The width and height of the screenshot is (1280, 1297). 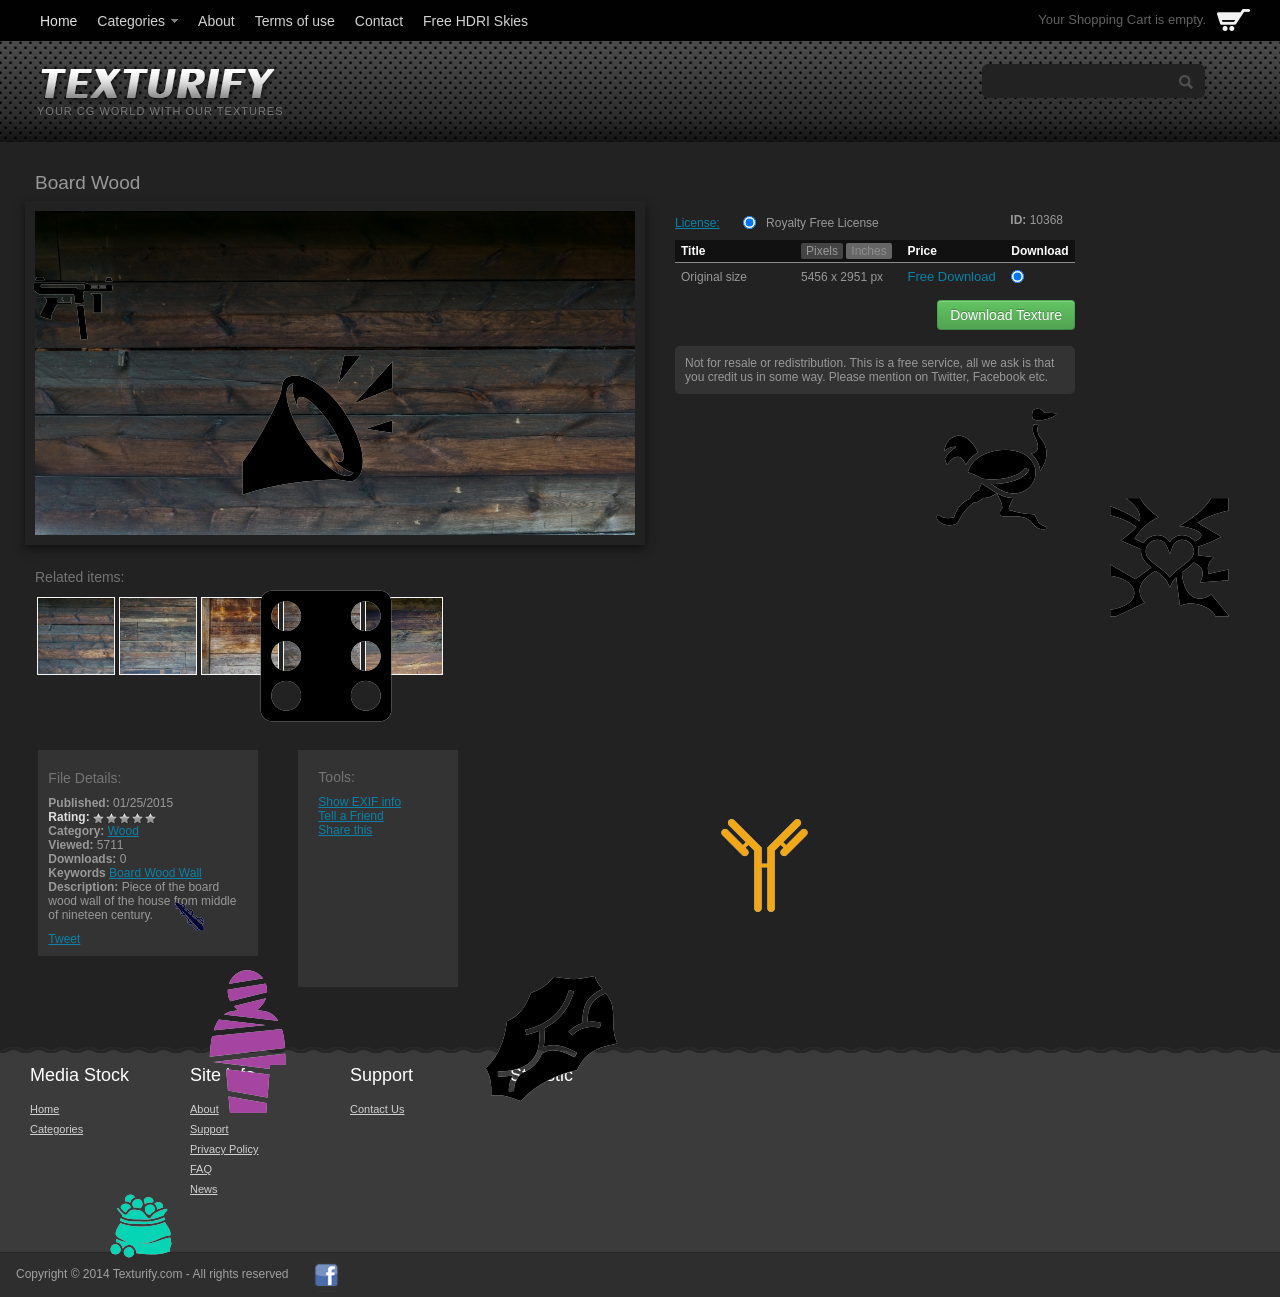 I want to click on make an announcement or broadcast, so click(x=317, y=431).